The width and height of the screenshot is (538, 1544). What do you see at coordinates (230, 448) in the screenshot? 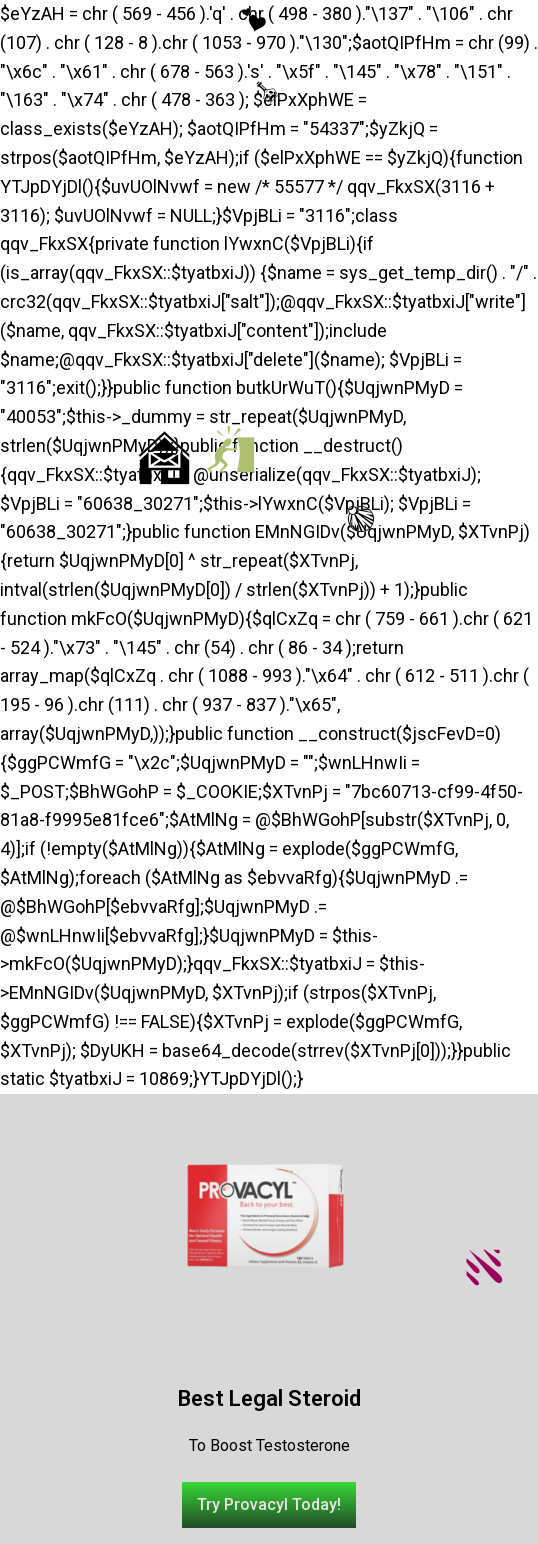
I see `push to activate or move an object` at bounding box center [230, 448].